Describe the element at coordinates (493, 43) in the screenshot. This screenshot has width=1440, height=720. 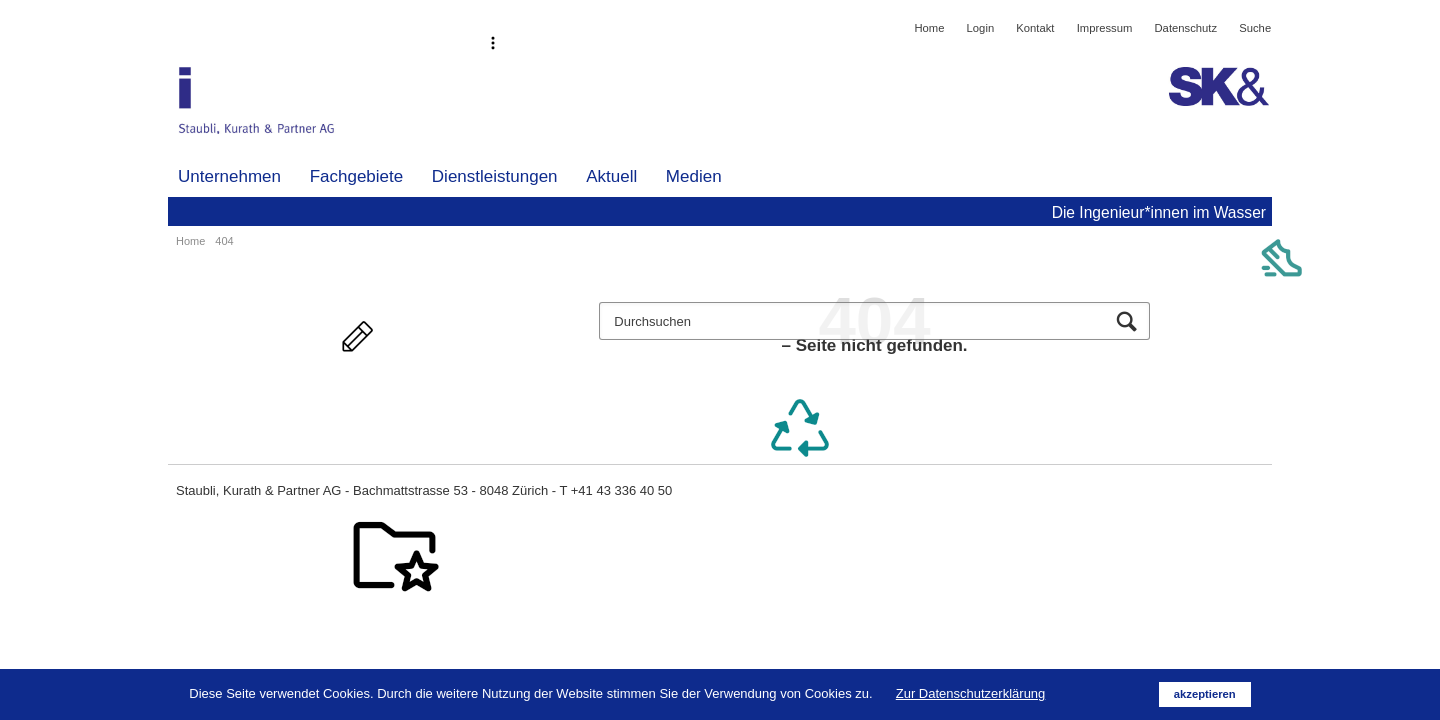
I see `access more options or actions` at that location.